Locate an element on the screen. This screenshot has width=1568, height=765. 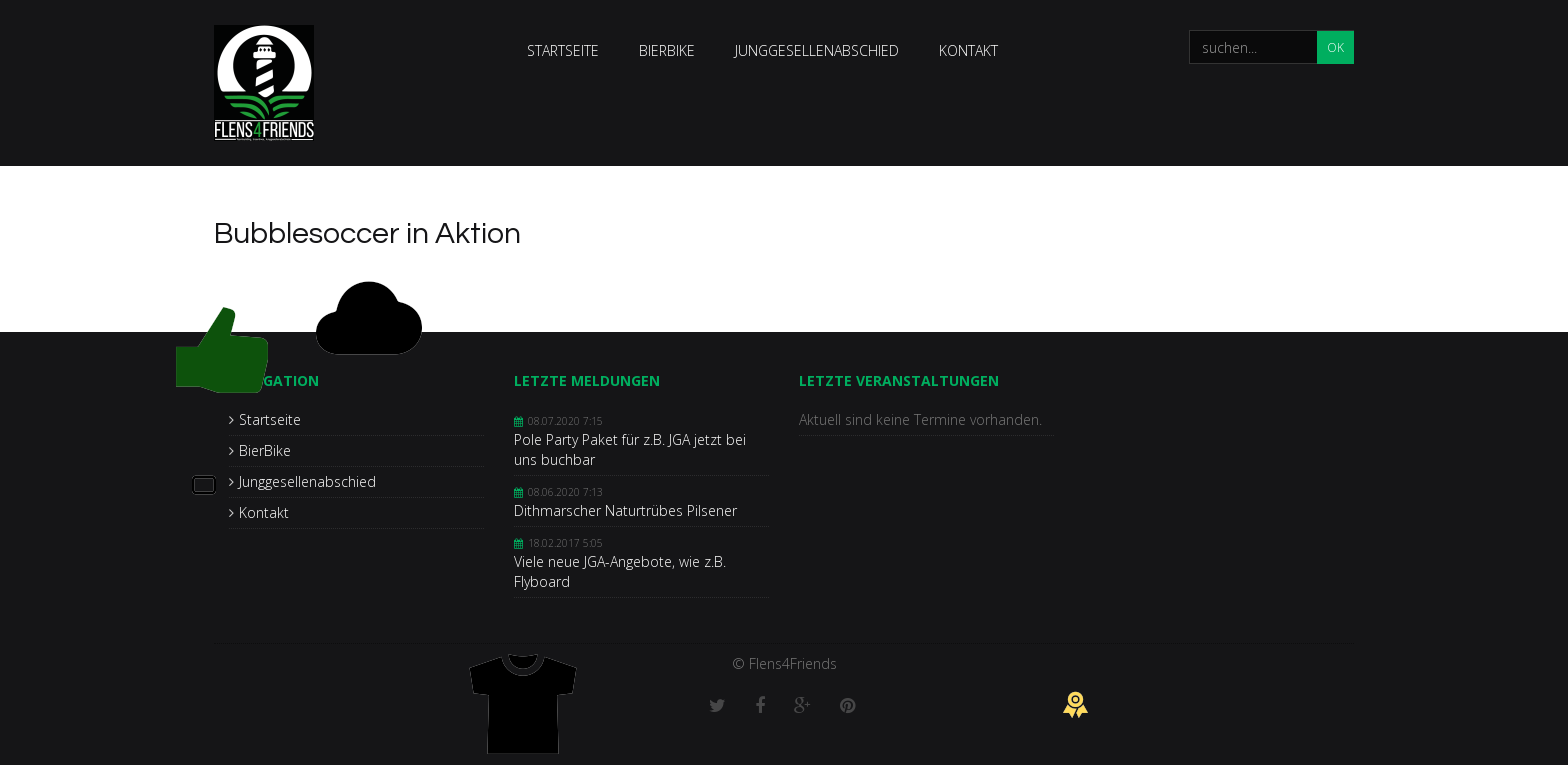
browse clothing or apparel items is located at coordinates (523, 704).